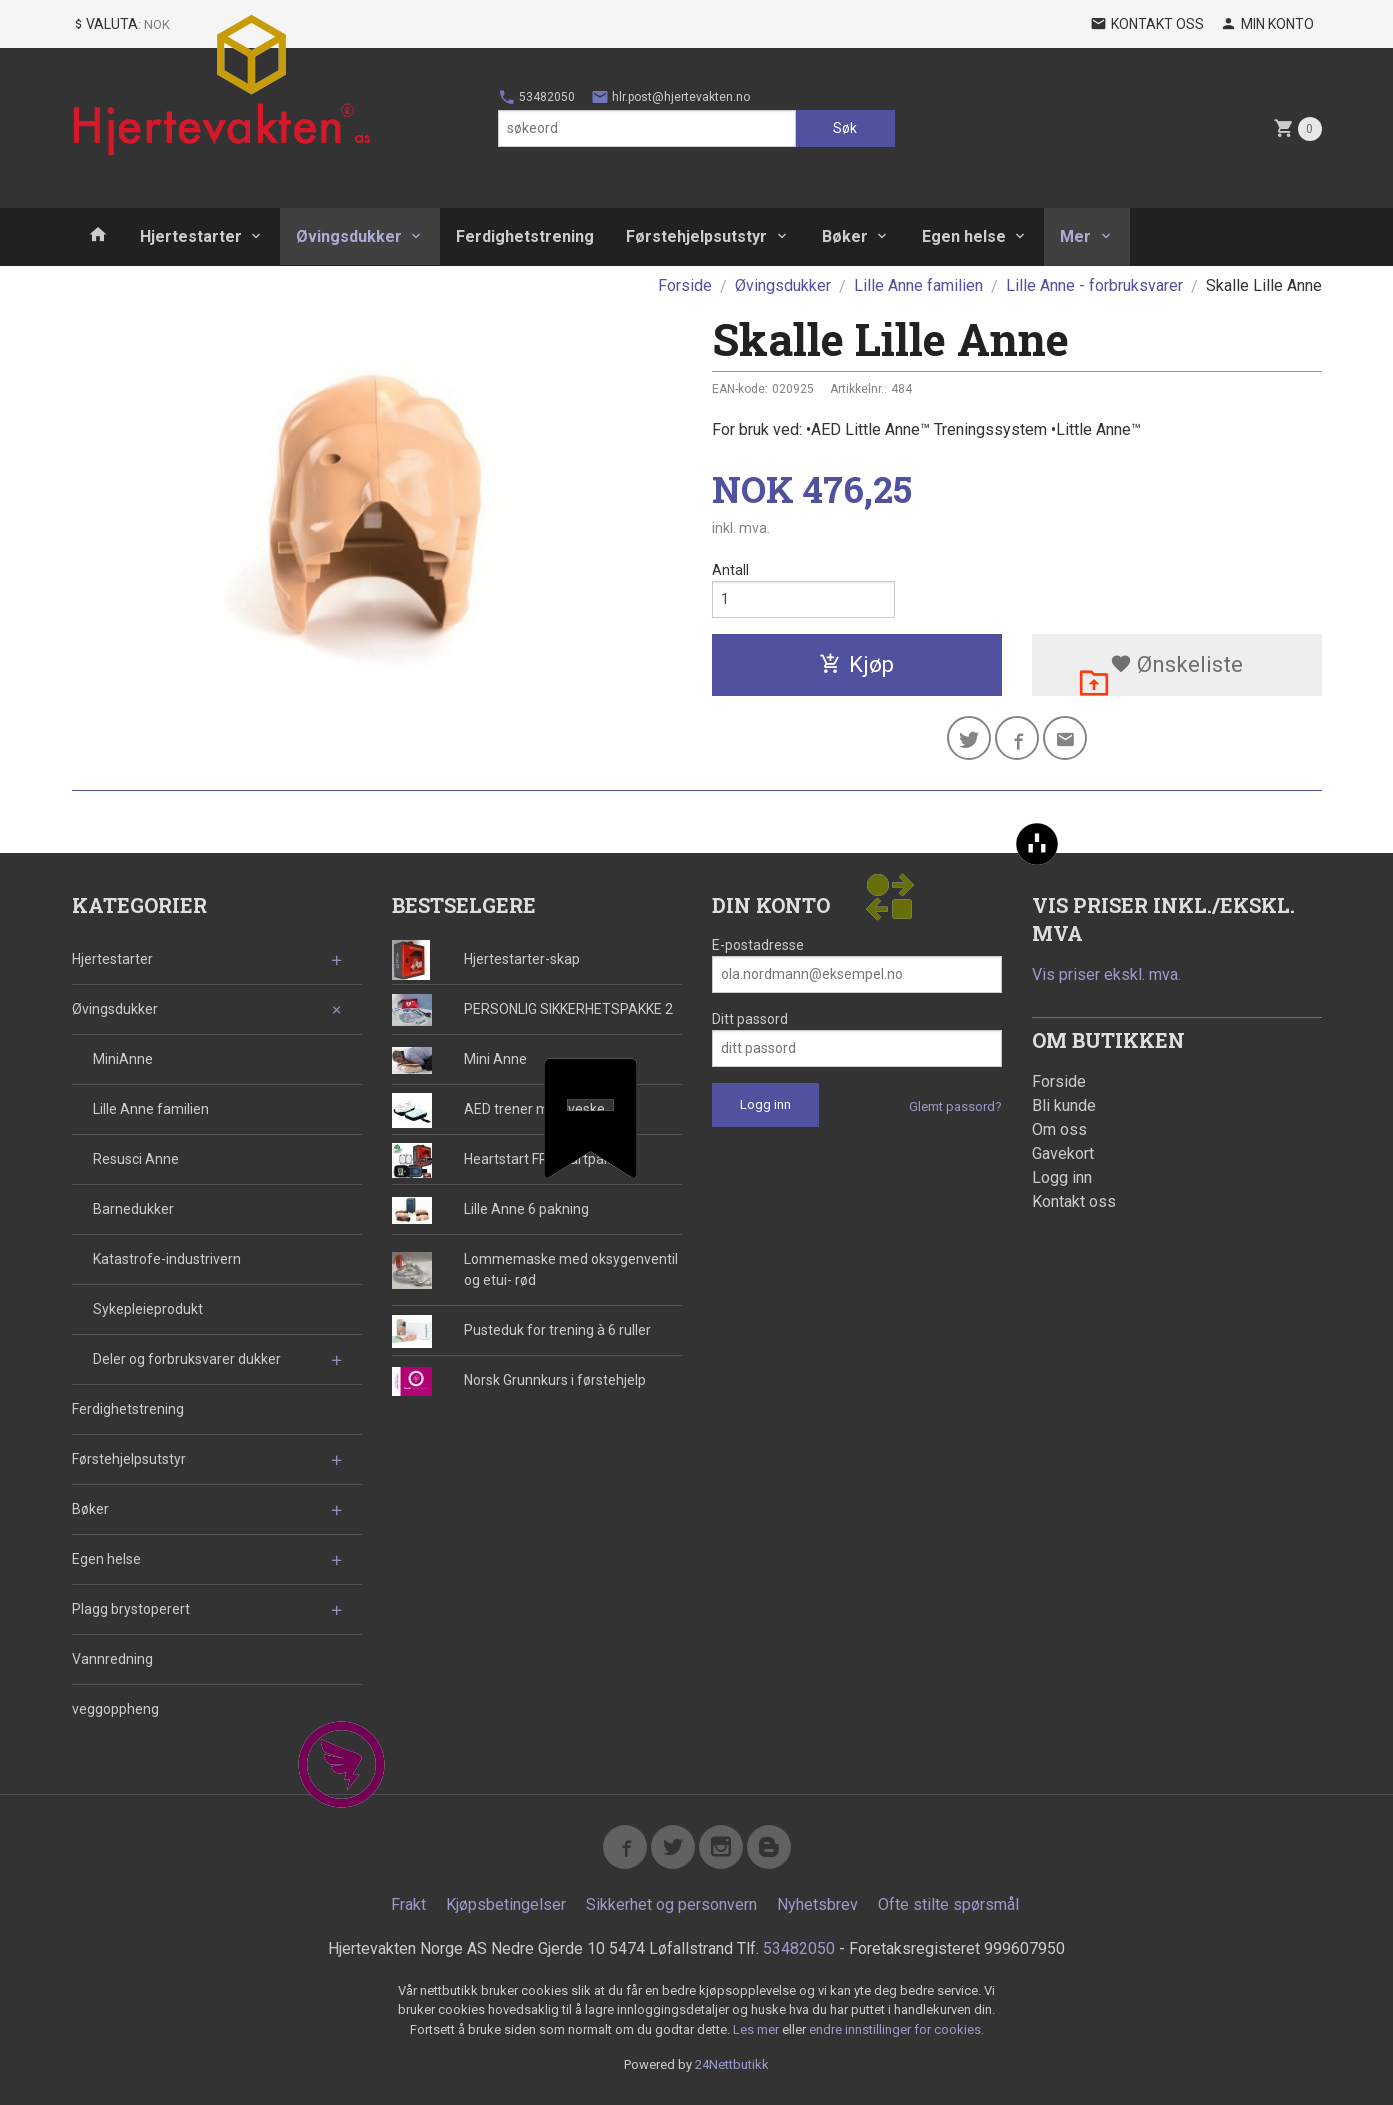 This screenshot has width=1393, height=2105. What do you see at coordinates (1094, 683) in the screenshot?
I see `upload files to a folder` at bounding box center [1094, 683].